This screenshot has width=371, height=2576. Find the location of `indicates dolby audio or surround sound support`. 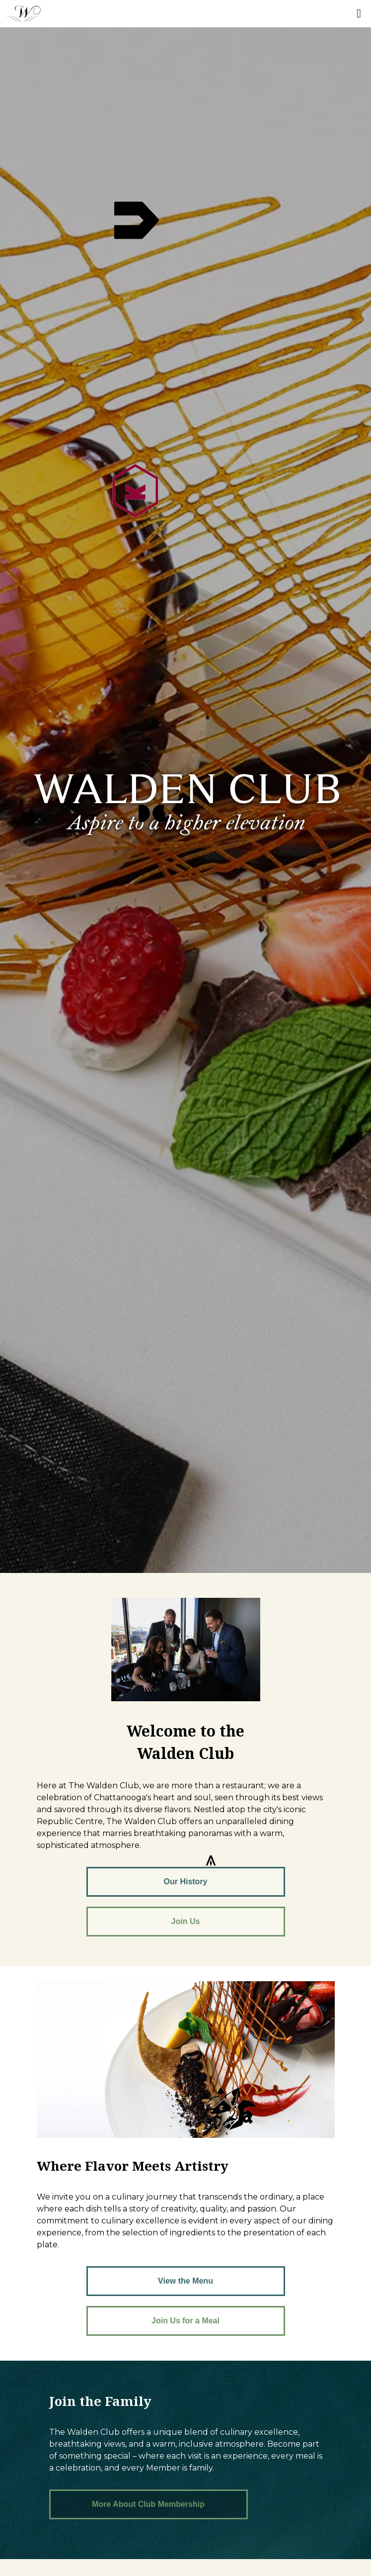

indicates dolby audio or surround sound support is located at coordinates (151, 813).